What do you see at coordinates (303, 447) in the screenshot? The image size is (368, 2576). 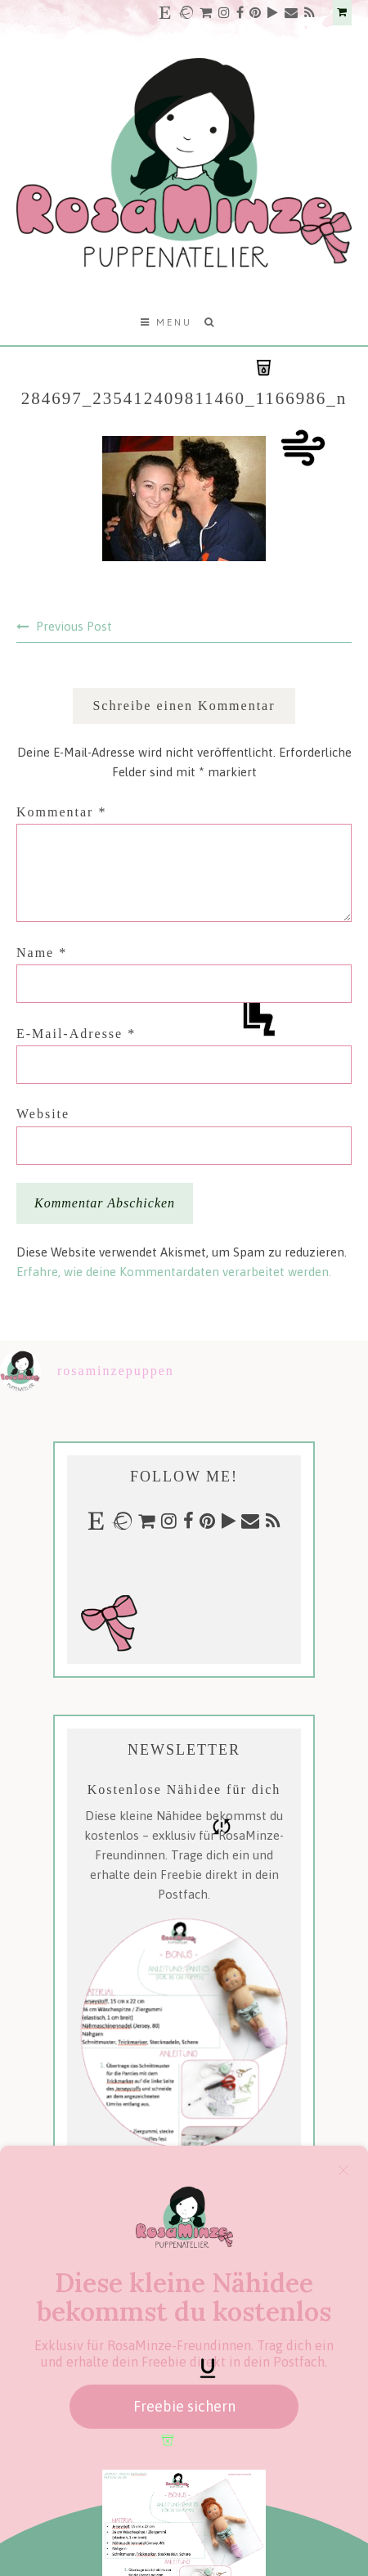 I see `view current wind conditions` at bounding box center [303, 447].